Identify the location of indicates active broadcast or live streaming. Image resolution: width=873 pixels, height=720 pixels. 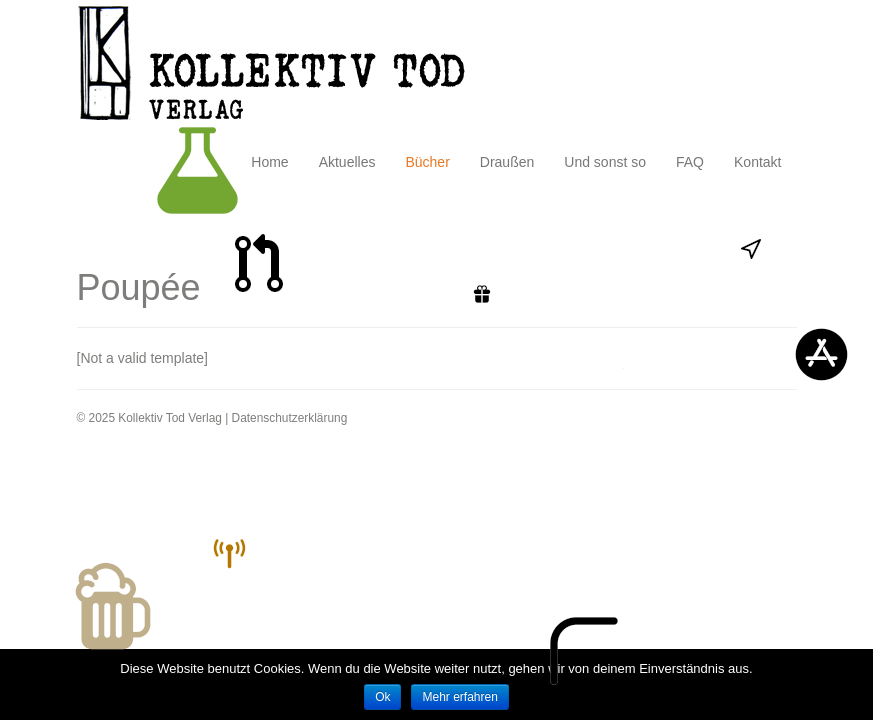
(229, 553).